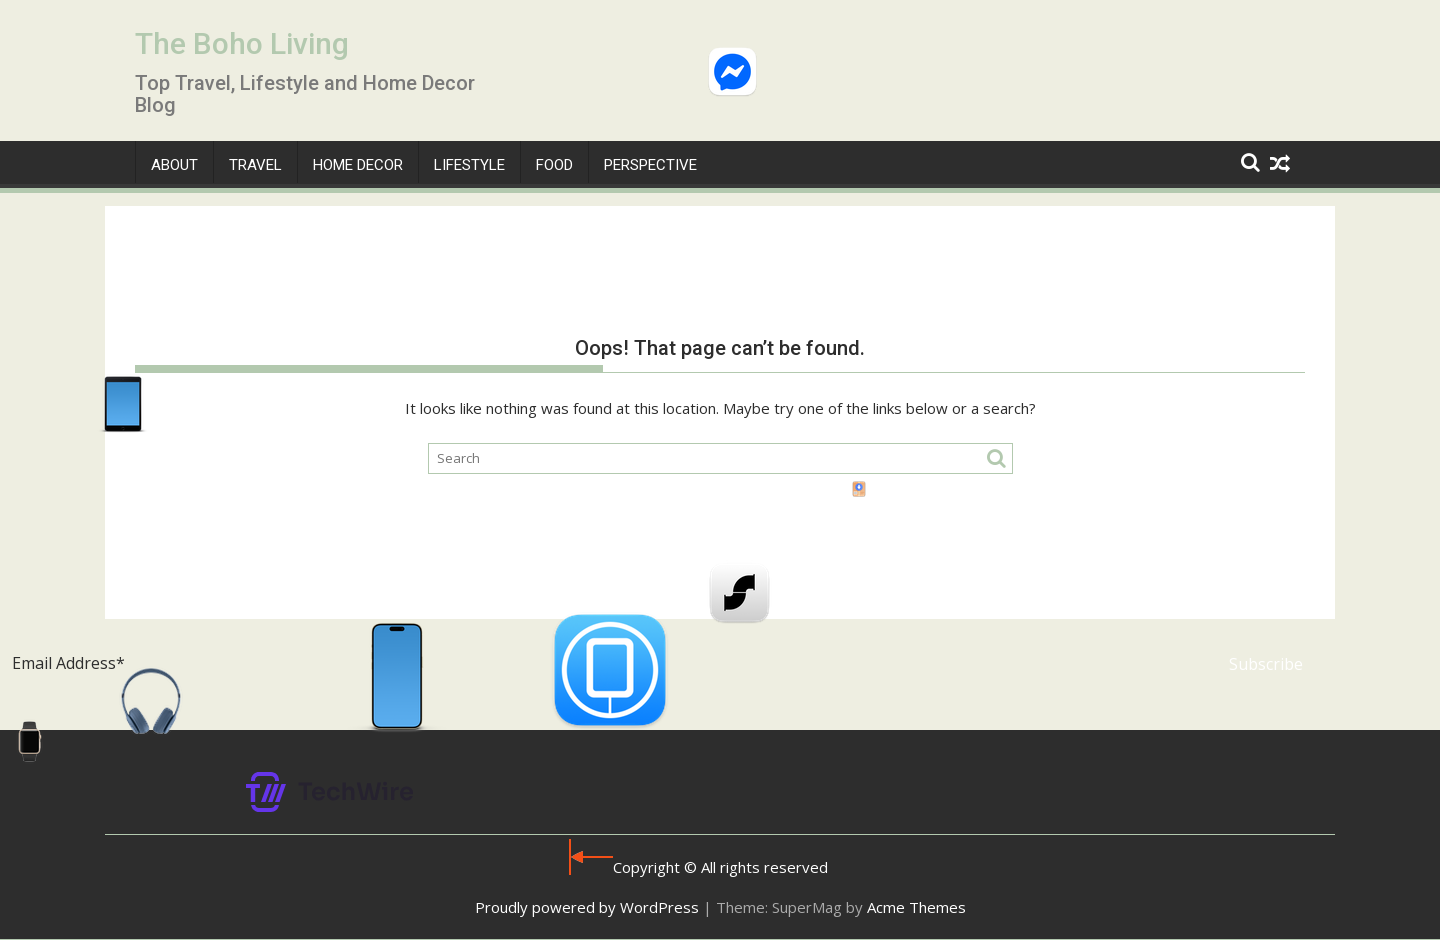 Image resolution: width=1440 pixels, height=940 pixels. What do you see at coordinates (859, 489) in the screenshot?
I see `downloading a software package` at bounding box center [859, 489].